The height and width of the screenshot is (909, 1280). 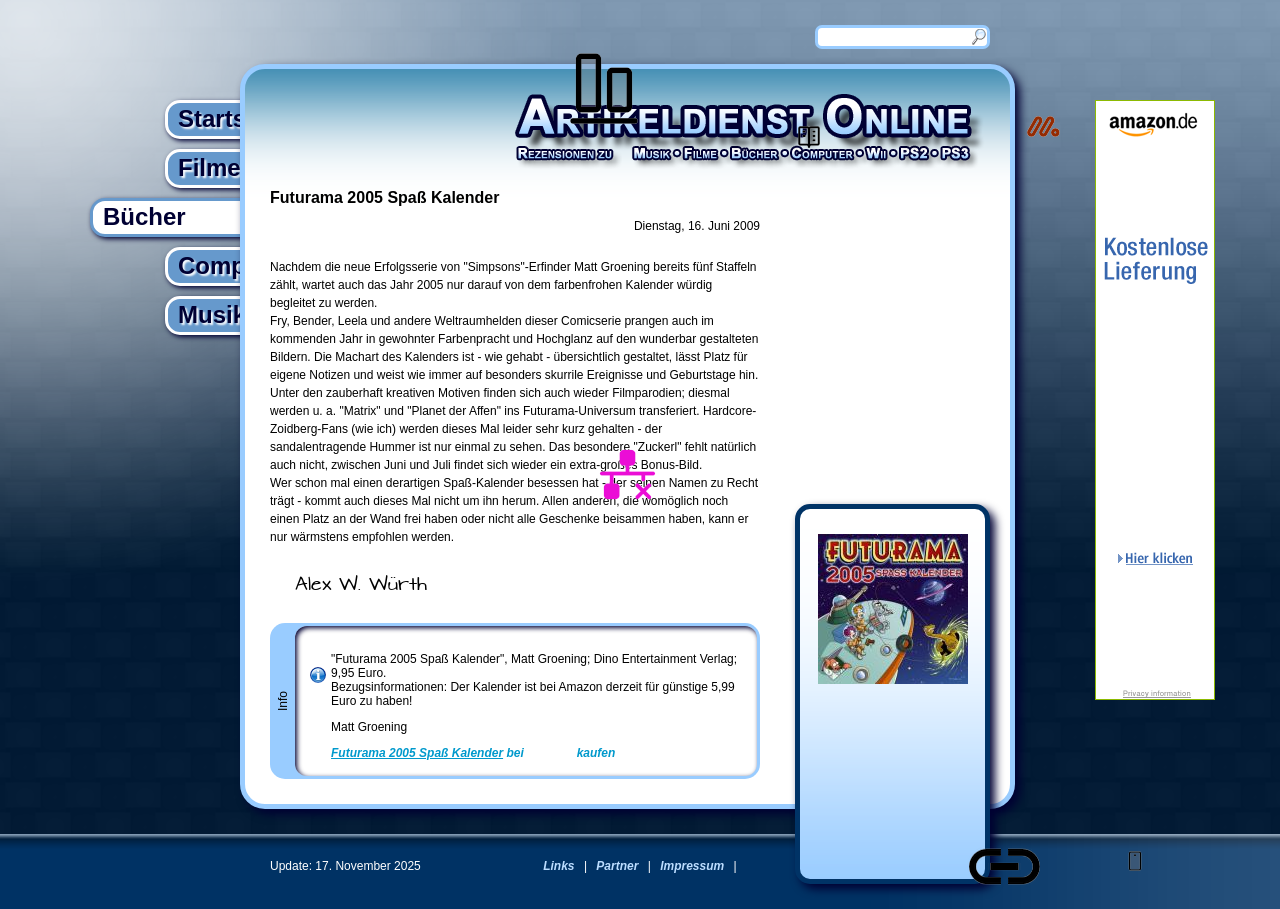 What do you see at coordinates (809, 137) in the screenshot?
I see `access vocabulary or dictionary features` at bounding box center [809, 137].